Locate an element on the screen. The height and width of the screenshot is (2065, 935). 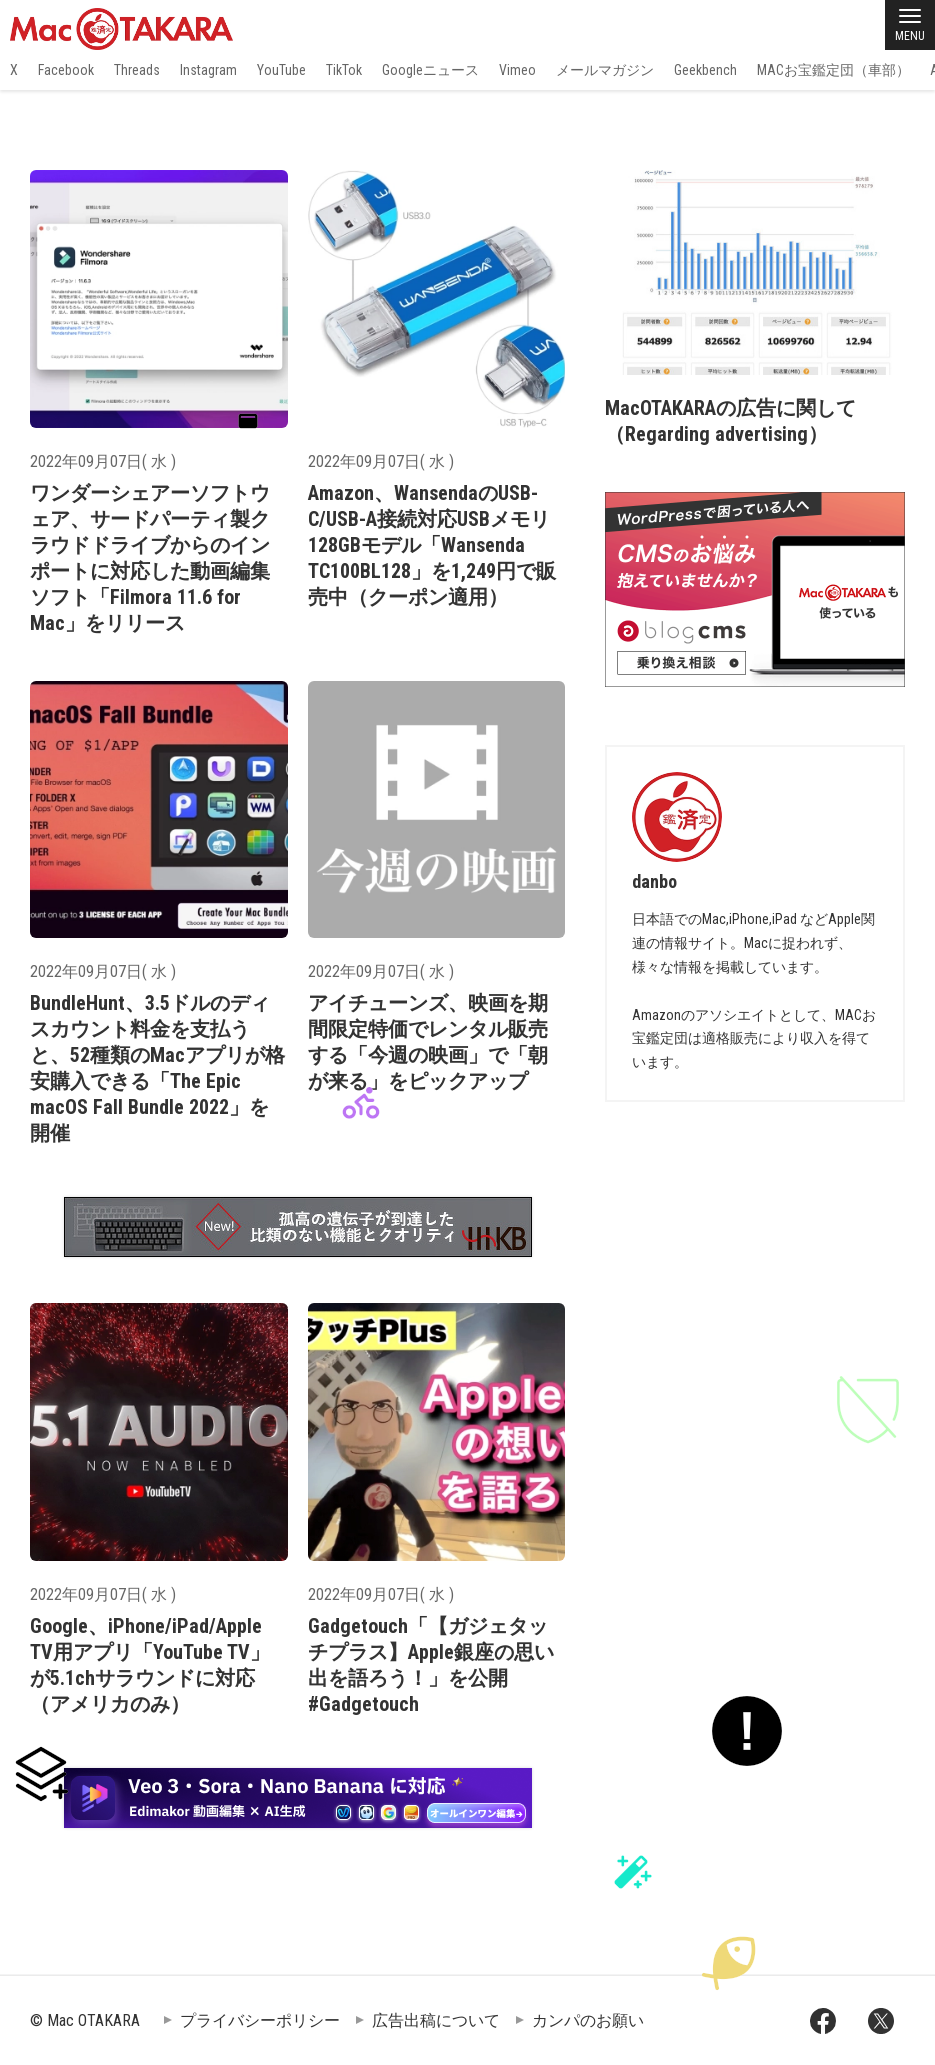
apply automatic enhancements or effects is located at coordinates (631, 1872).